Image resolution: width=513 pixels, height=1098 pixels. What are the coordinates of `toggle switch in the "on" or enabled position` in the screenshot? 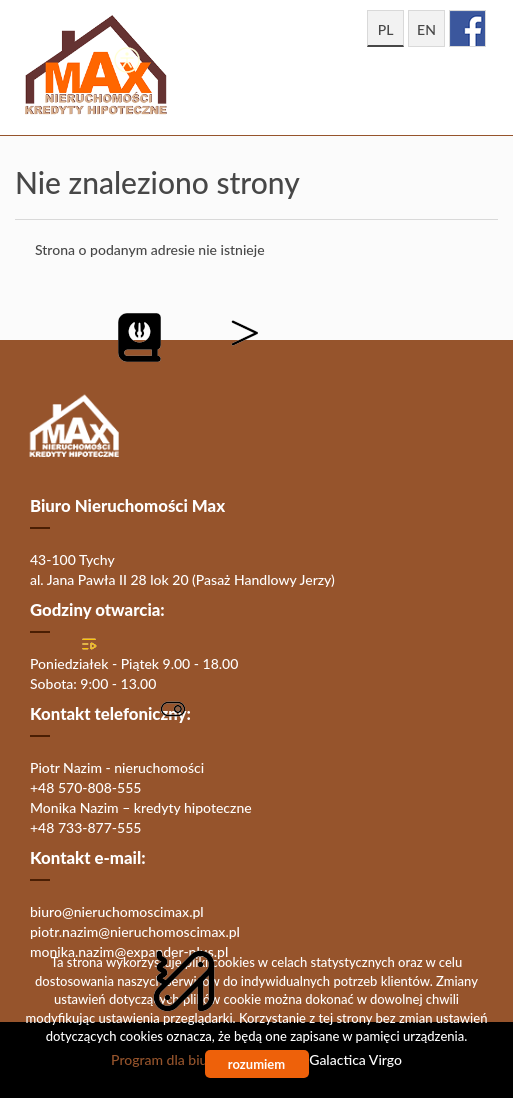 It's located at (173, 709).